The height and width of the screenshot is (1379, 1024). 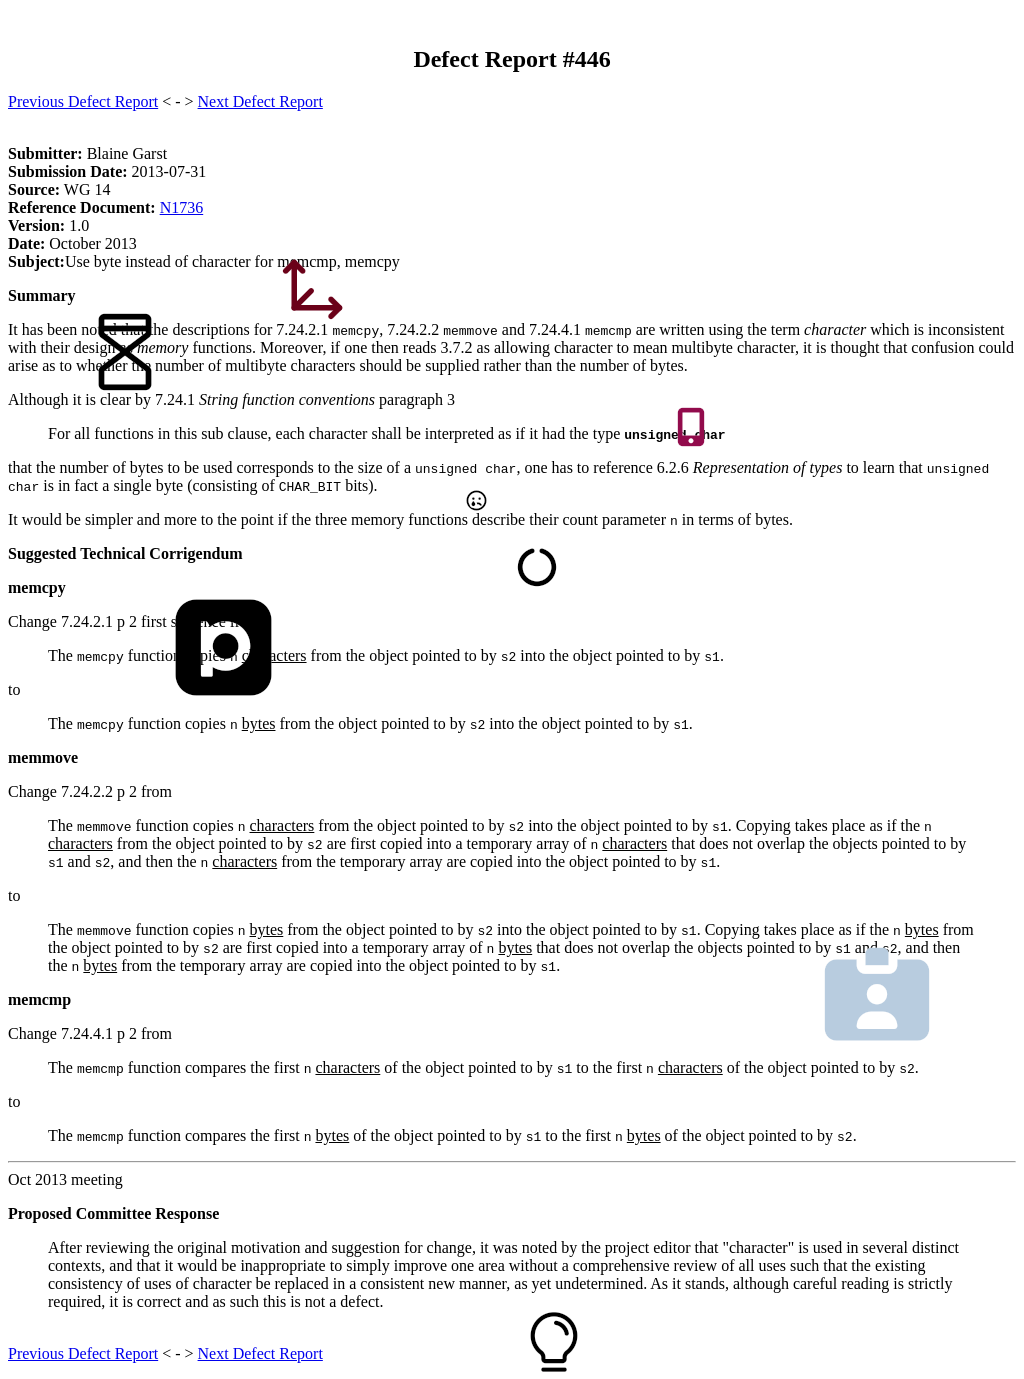 What do you see at coordinates (125, 352) in the screenshot?
I see `indicates a timer or countdown in progress` at bounding box center [125, 352].